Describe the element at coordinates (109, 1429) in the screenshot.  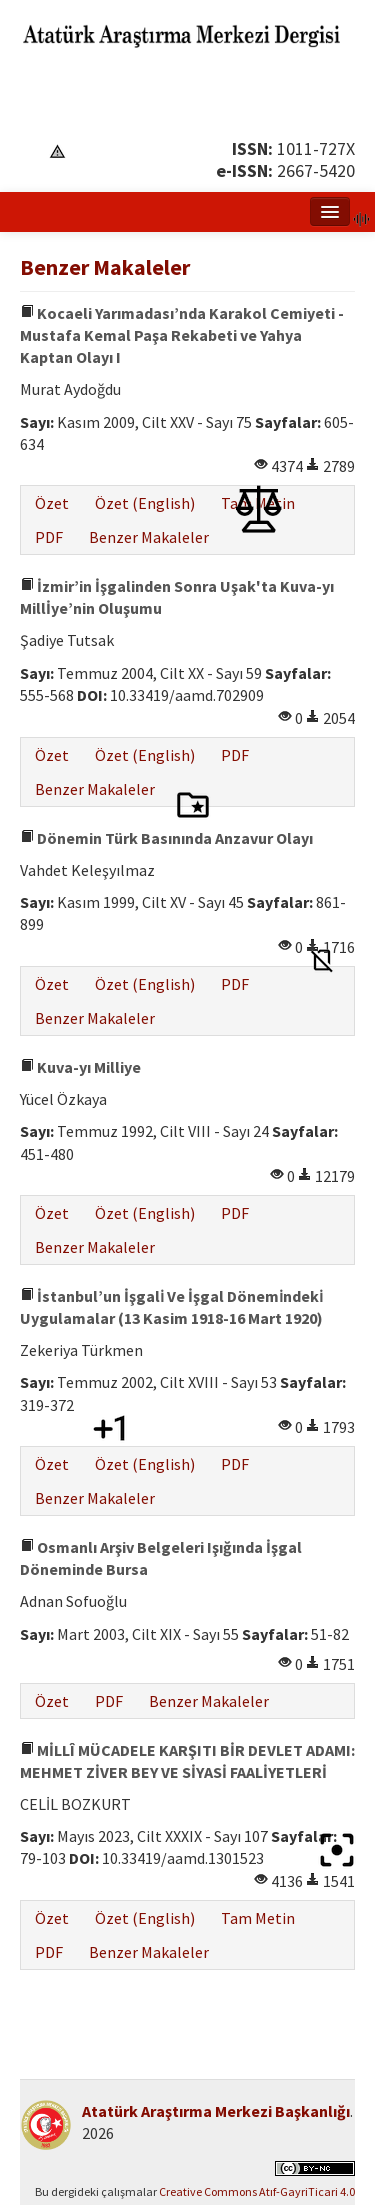
I see `increase exposure by one stop` at that location.